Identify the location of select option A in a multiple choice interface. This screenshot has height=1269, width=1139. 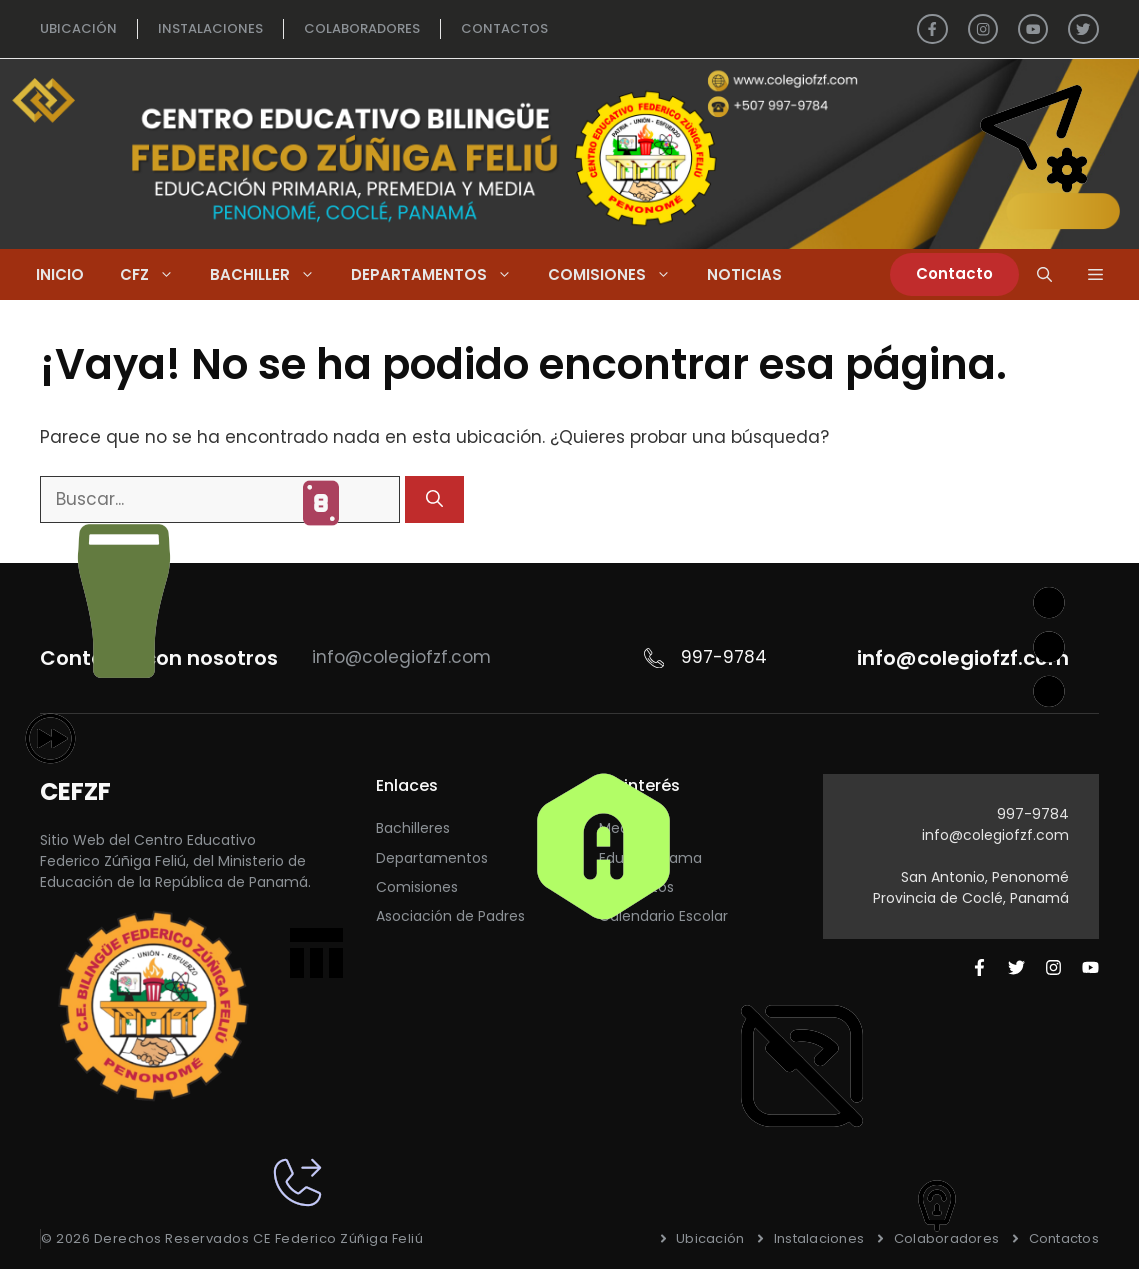
(603, 846).